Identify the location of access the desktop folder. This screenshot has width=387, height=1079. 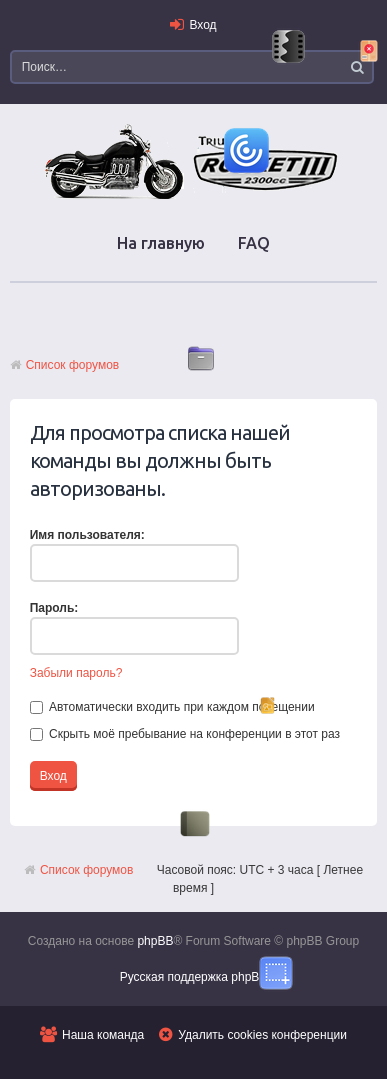
(195, 823).